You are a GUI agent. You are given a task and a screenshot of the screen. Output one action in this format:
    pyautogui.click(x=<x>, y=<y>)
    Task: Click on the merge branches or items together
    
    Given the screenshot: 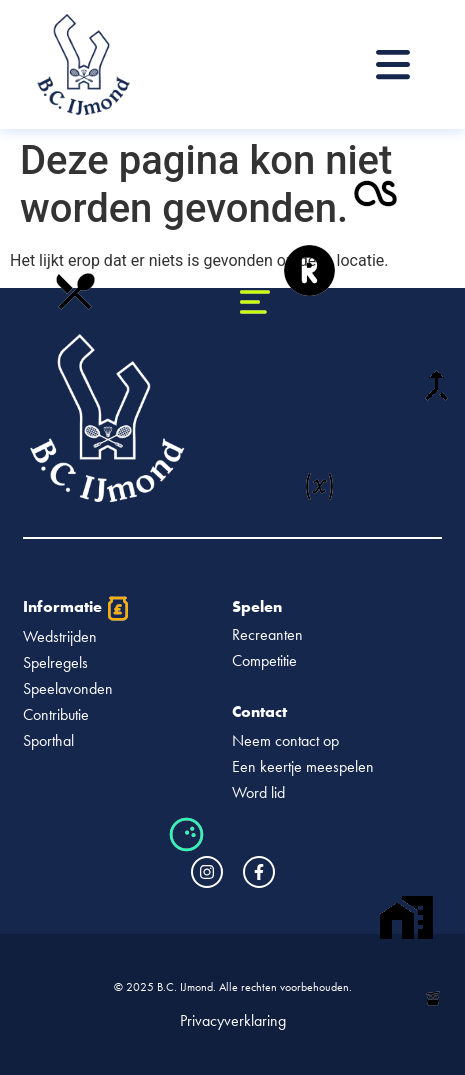 What is the action you would take?
    pyautogui.click(x=436, y=385)
    